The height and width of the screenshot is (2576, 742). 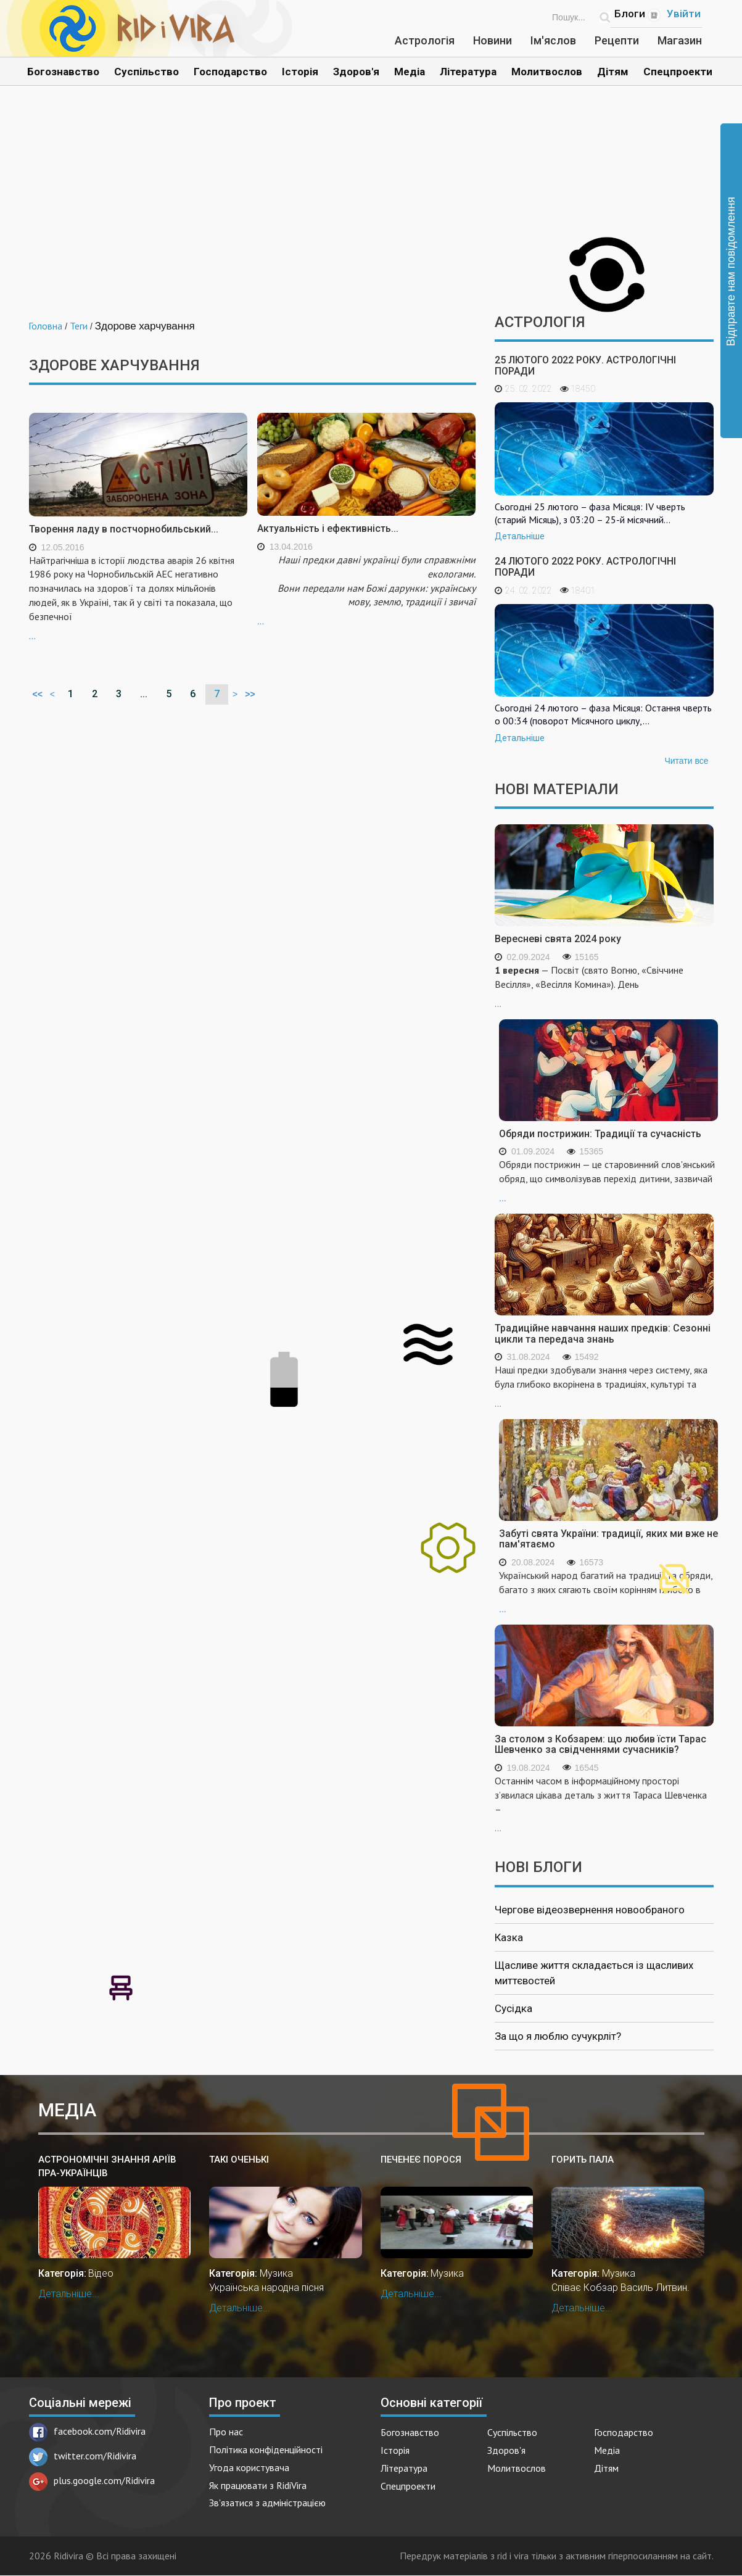 I want to click on merge or intersect selected layers, so click(x=490, y=2122).